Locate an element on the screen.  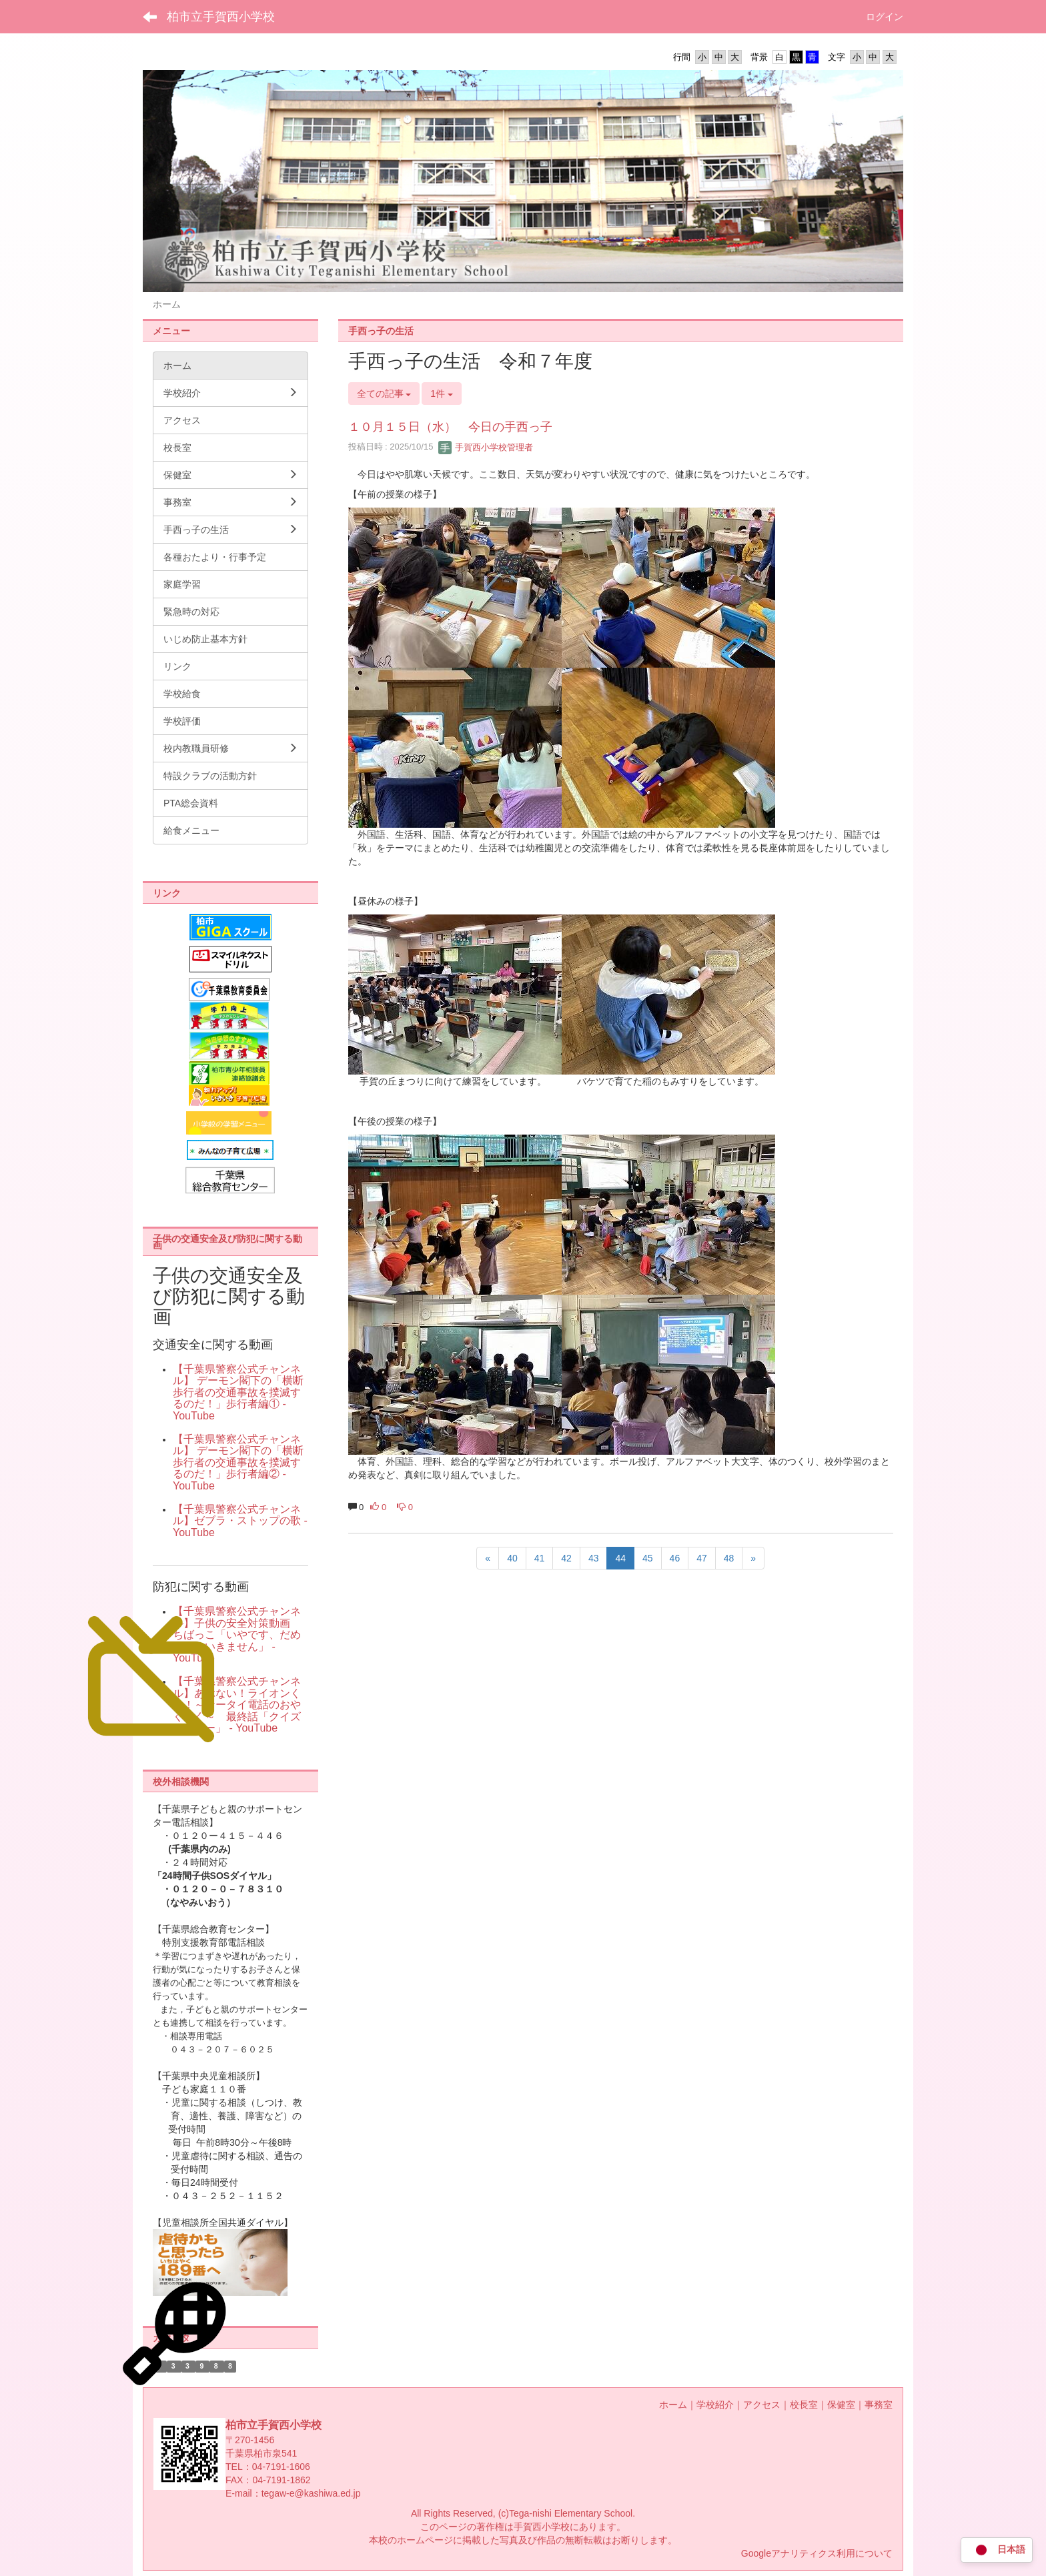
tv or display is currently off or disabled is located at coordinates (151, 1679).